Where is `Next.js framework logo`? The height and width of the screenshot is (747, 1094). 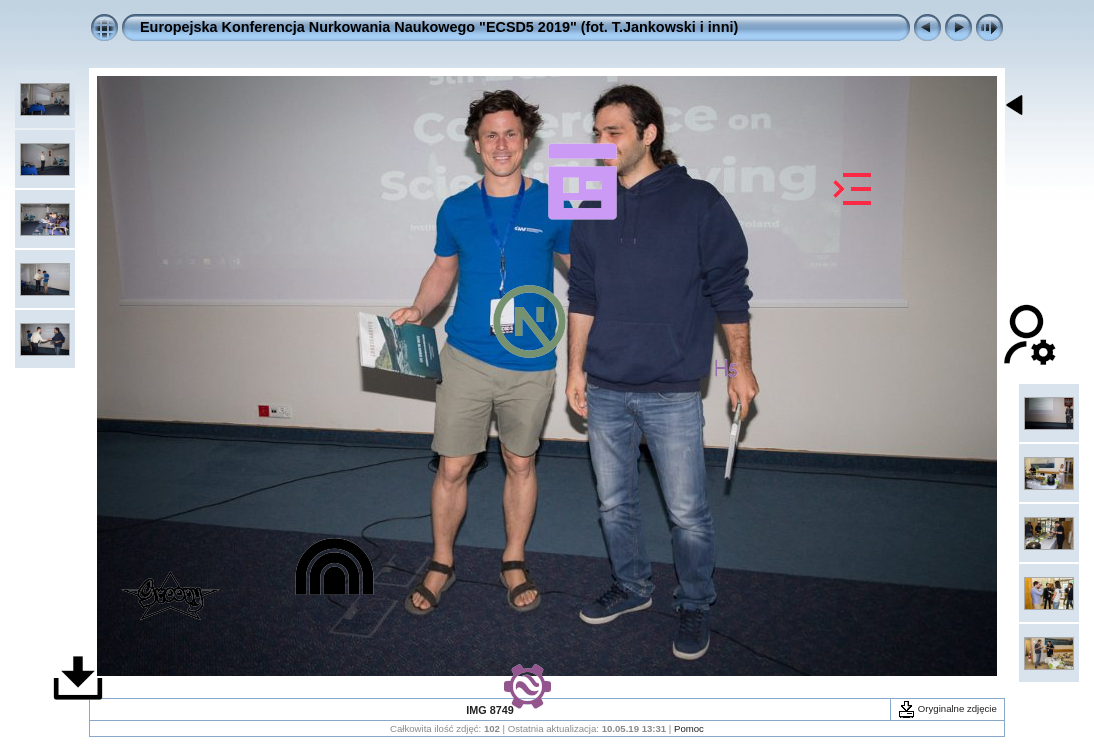 Next.js framework logo is located at coordinates (529, 321).